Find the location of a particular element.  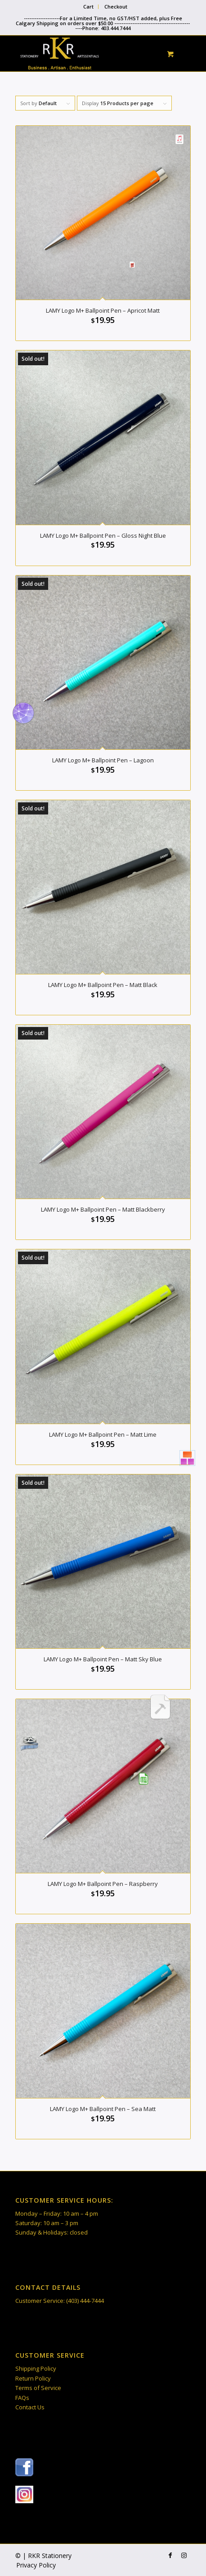

a windows media audio file is located at coordinates (179, 139).